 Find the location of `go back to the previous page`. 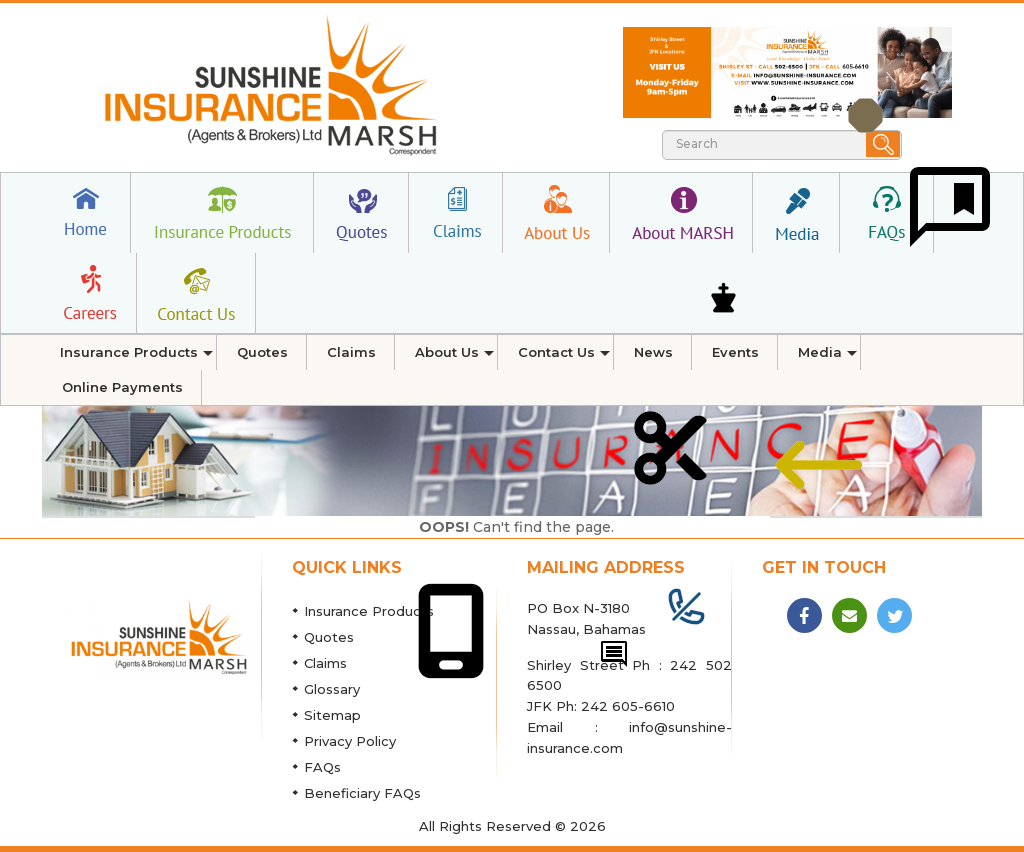

go back to the previous page is located at coordinates (819, 465).